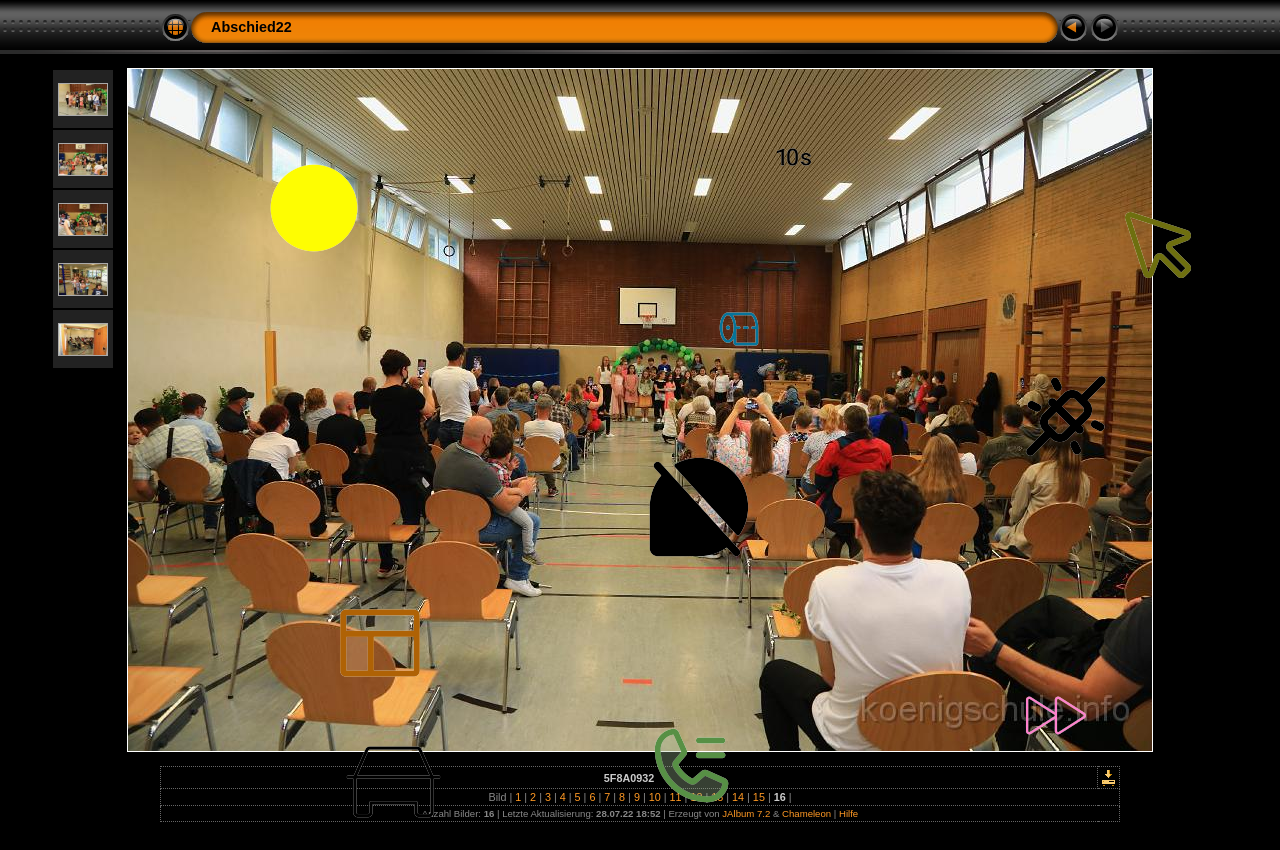 The height and width of the screenshot is (850, 1280). What do you see at coordinates (1158, 245) in the screenshot?
I see `mouse cursor or pointer indicator` at bounding box center [1158, 245].